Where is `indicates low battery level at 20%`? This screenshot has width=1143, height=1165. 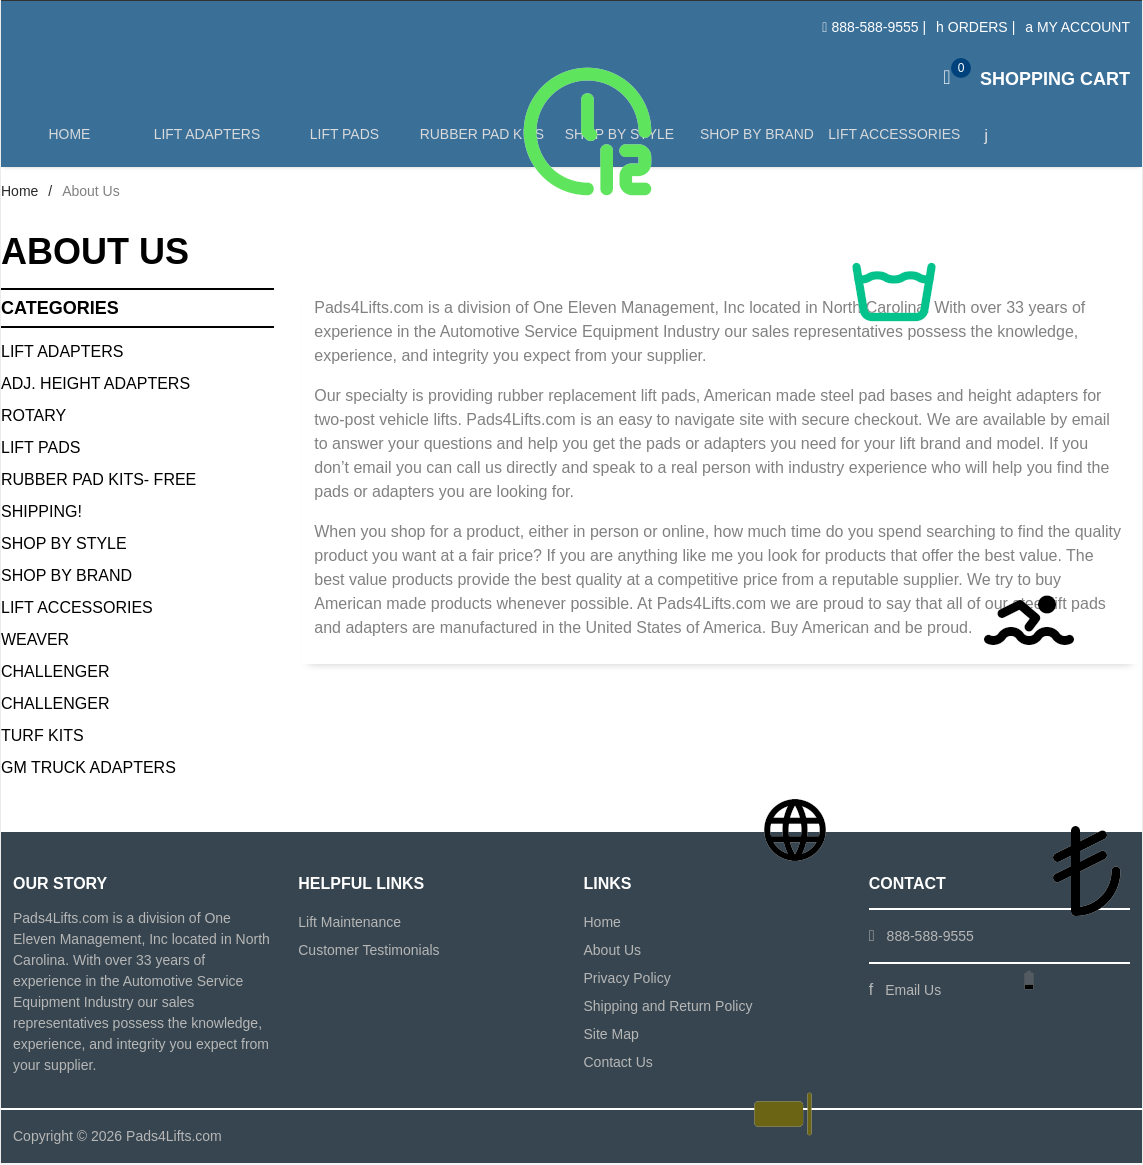 indicates low battery level at 20% is located at coordinates (1029, 980).